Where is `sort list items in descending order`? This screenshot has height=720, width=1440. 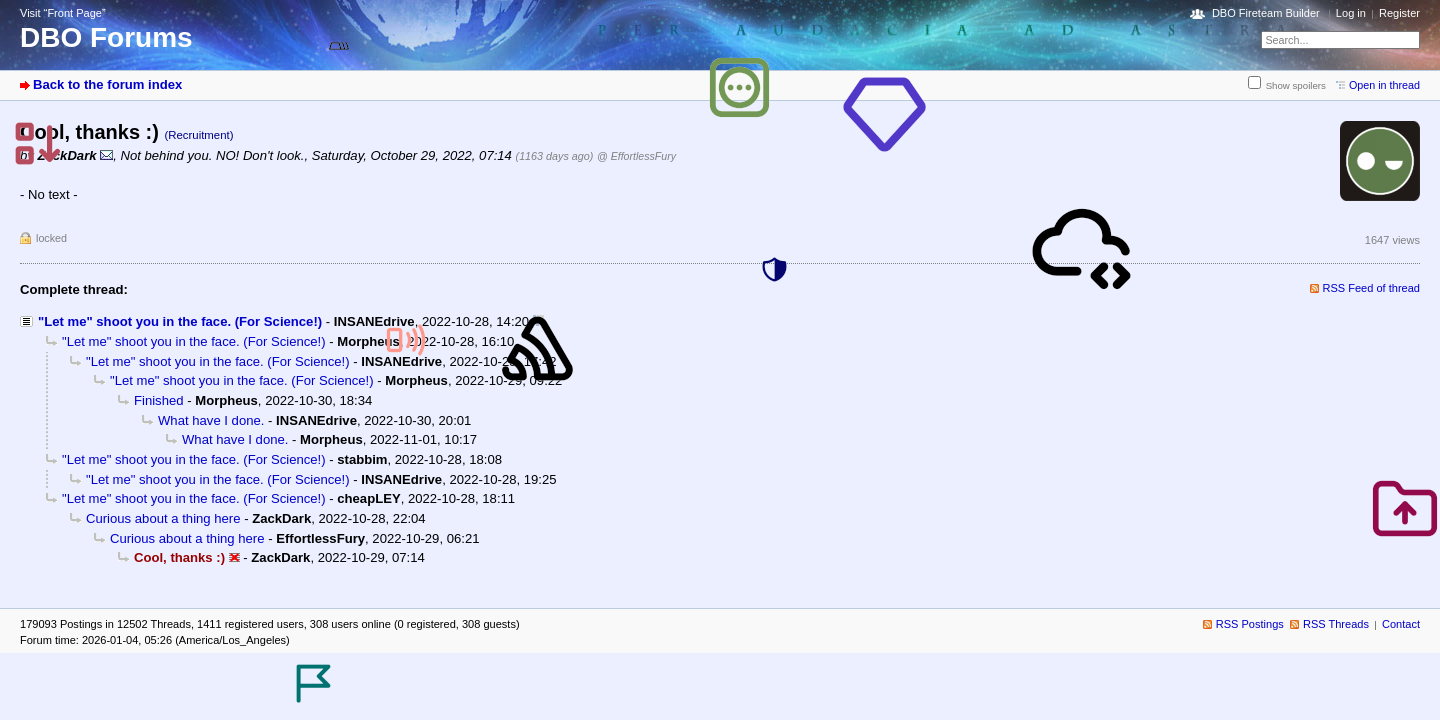
sort list items in descending order is located at coordinates (36, 143).